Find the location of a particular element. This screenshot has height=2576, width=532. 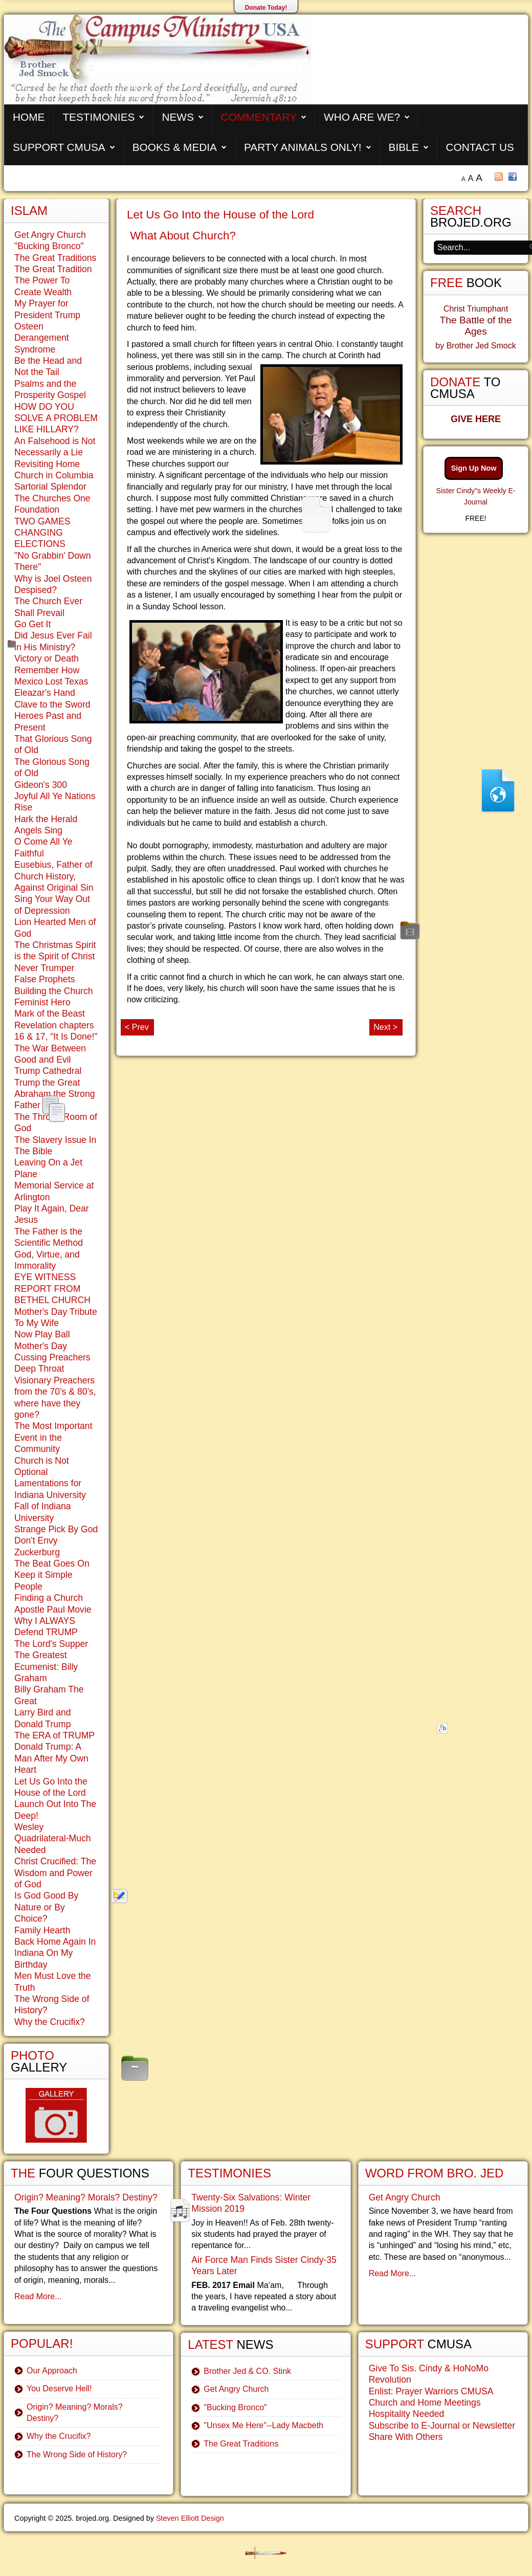

open a folder or directory is located at coordinates (12, 644).